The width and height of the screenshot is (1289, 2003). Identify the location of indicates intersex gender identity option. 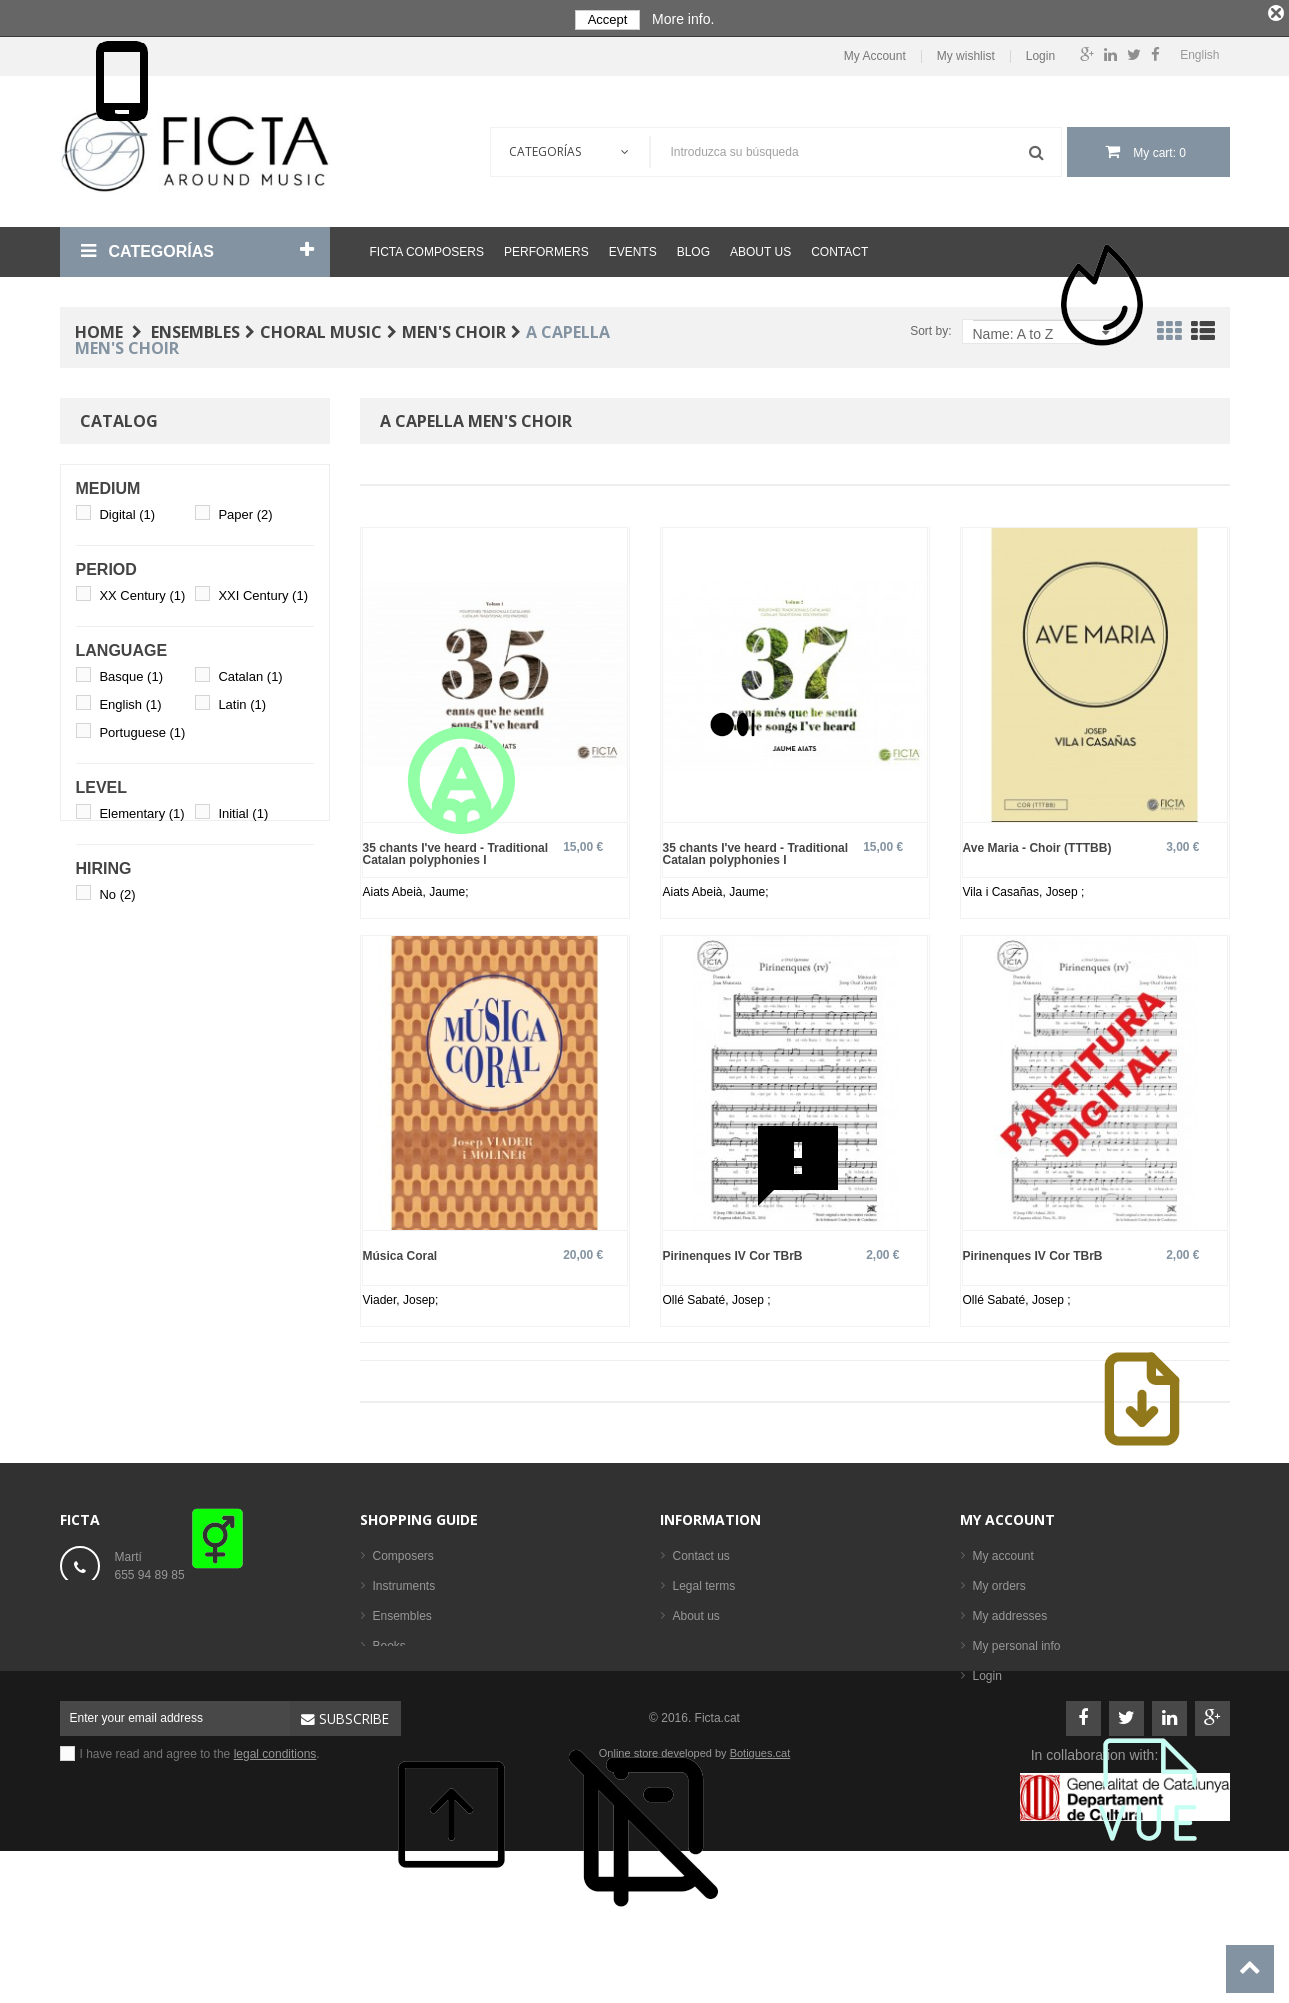
(217, 1538).